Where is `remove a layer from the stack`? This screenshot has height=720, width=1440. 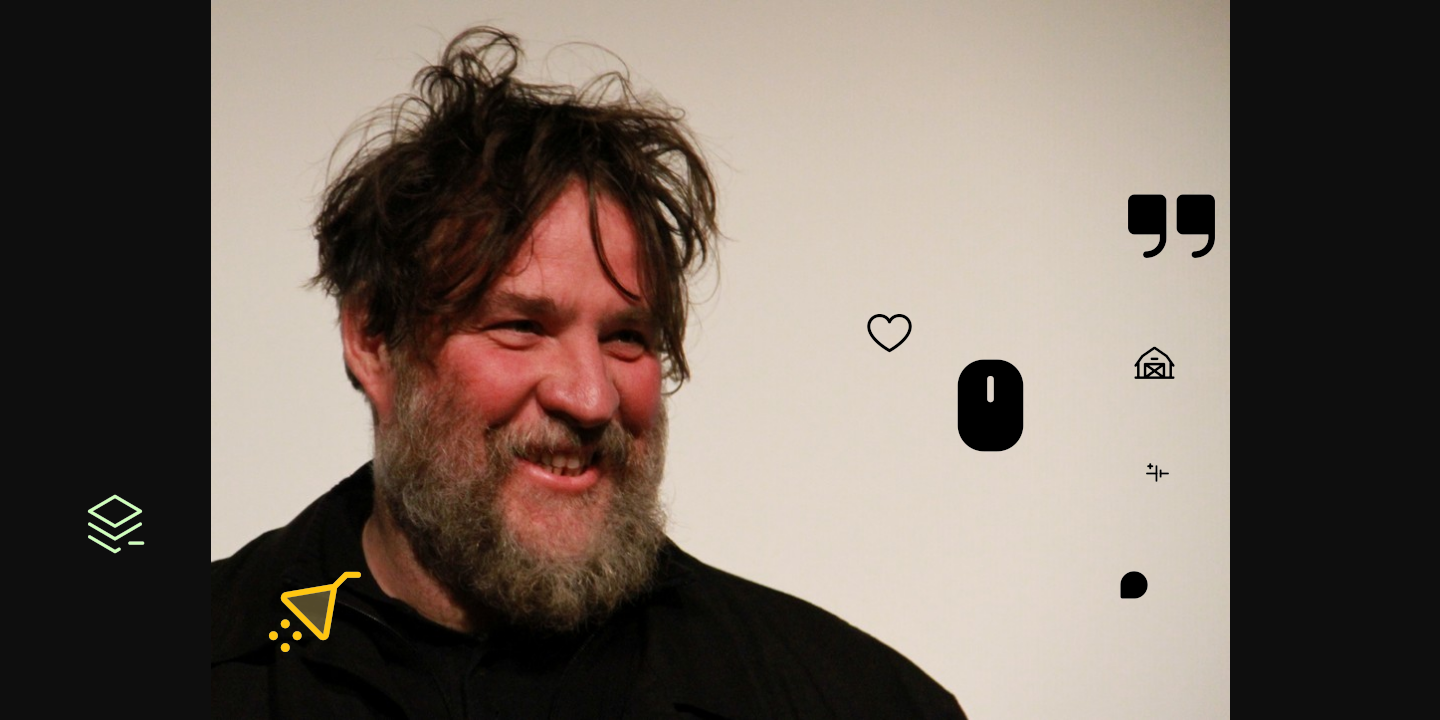 remove a layer from the stack is located at coordinates (115, 524).